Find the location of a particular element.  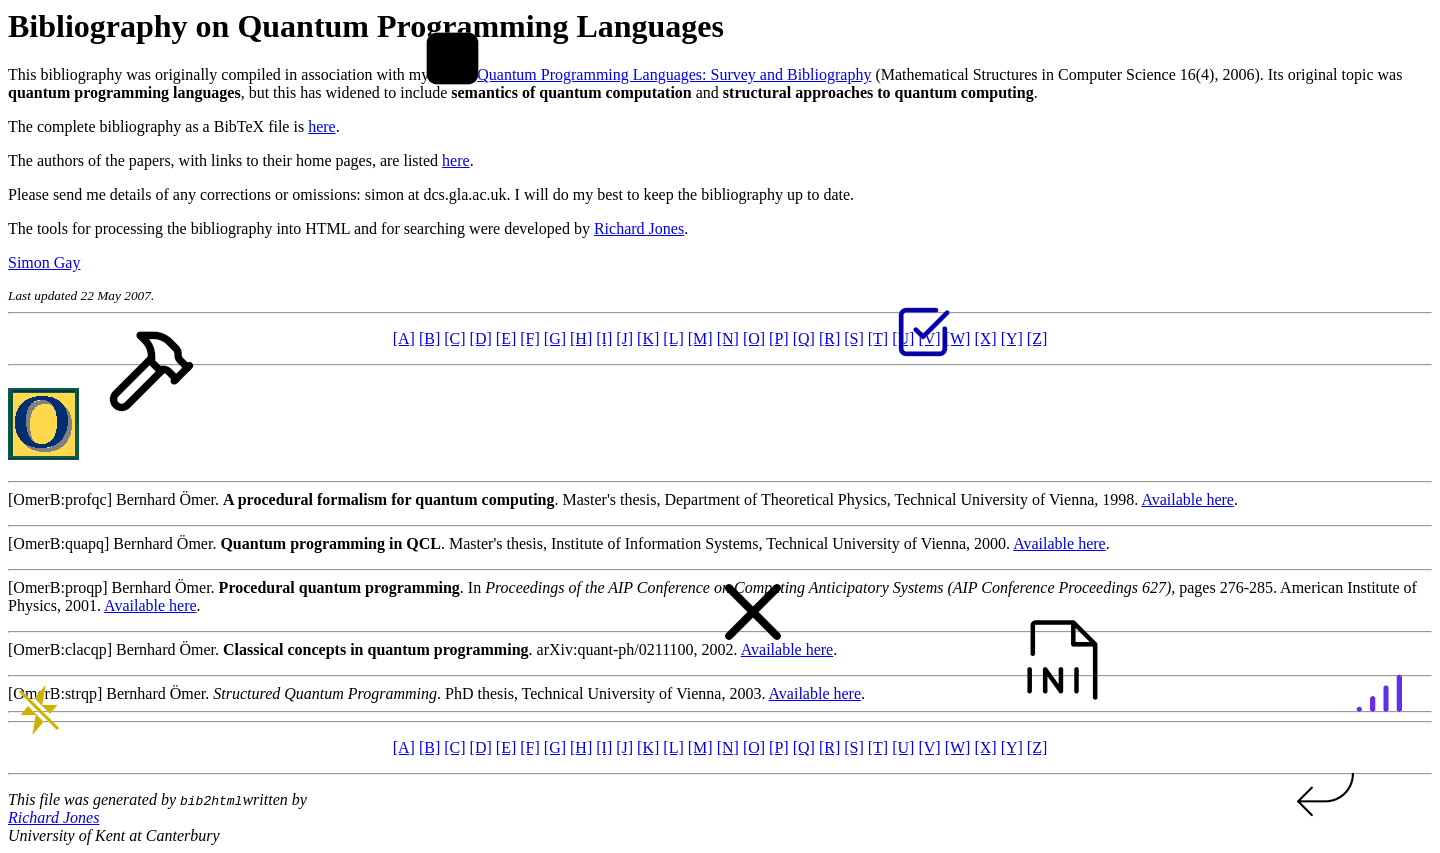

mark task as complete is located at coordinates (923, 332).